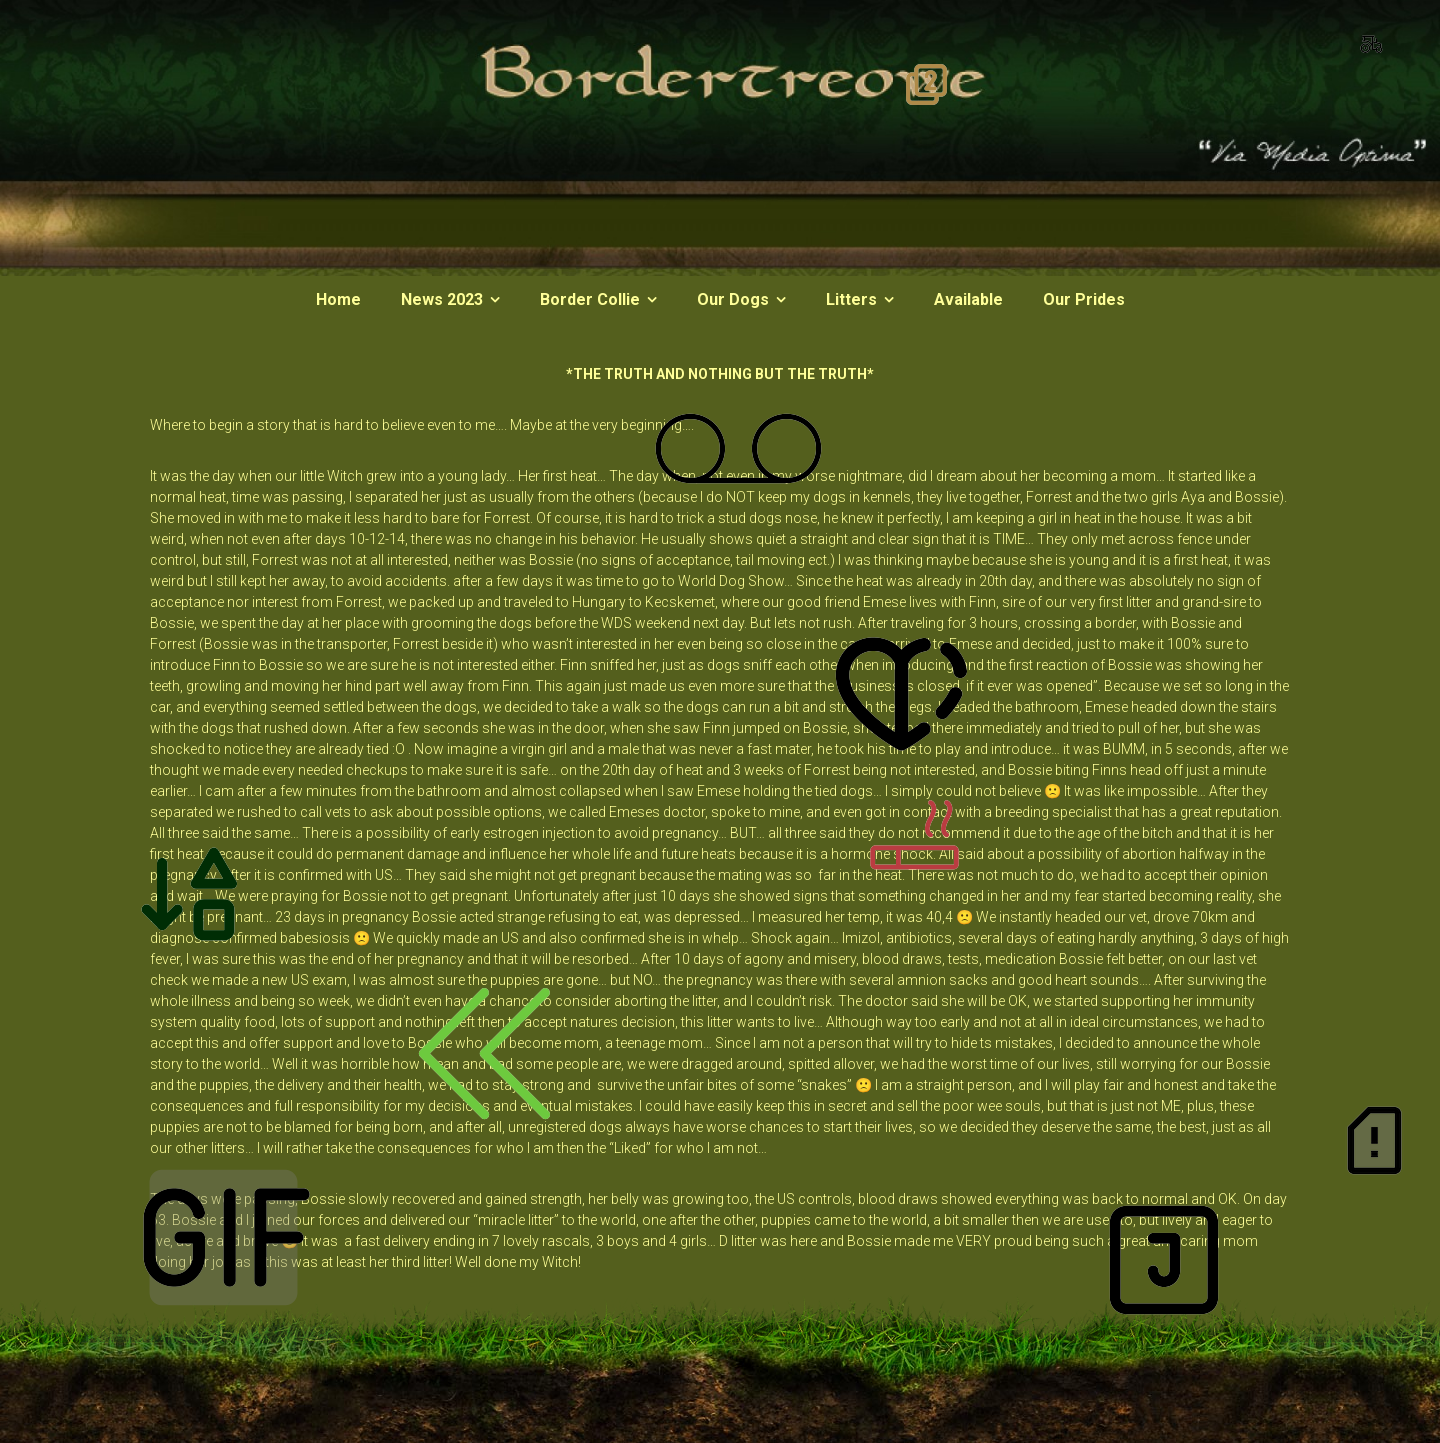 The width and height of the screenshot is (1440, 1443). Describe the element at coordinates (926, 84) in the screenshot. I see `view second item in a collection` at that location.